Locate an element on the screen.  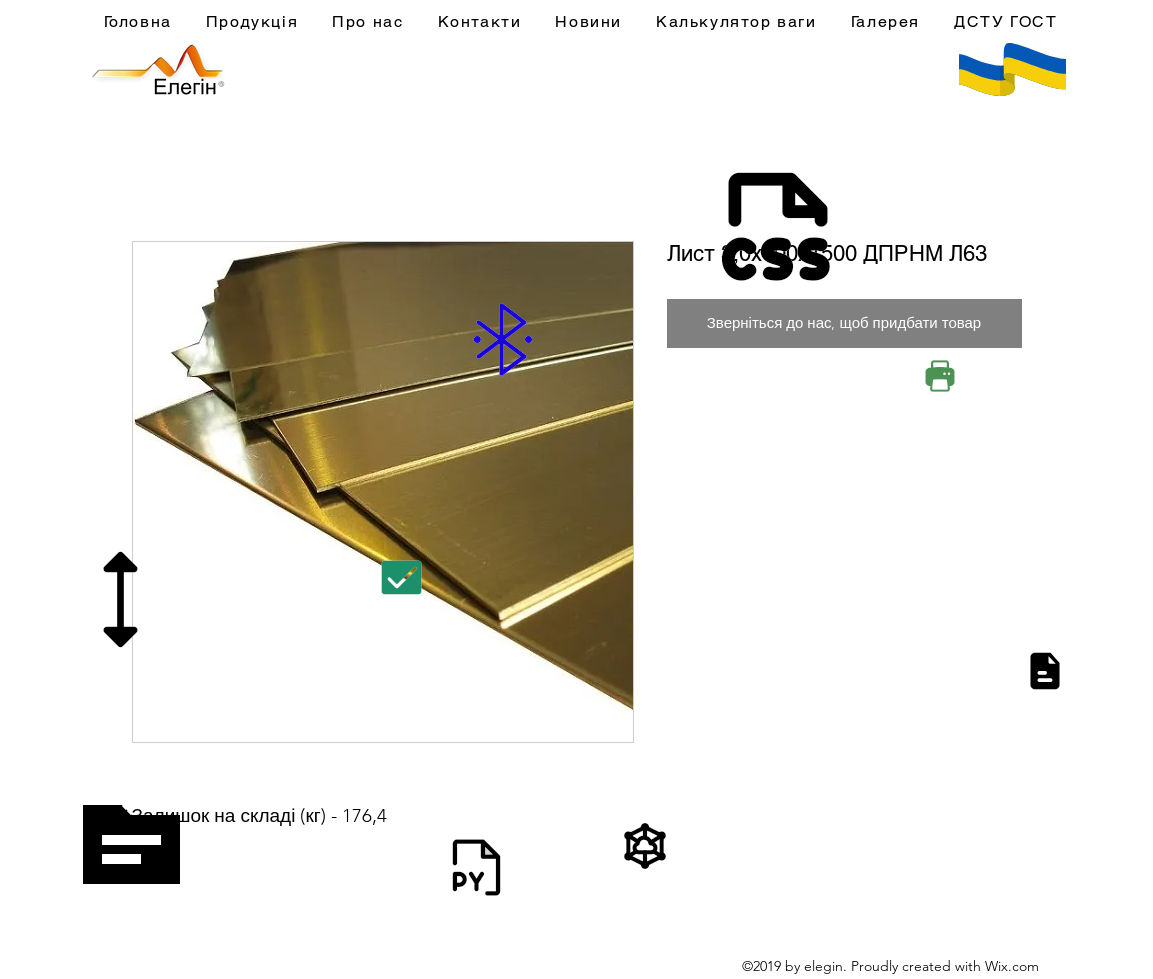
adjust height or vertical size is located at coordinates (120, 599).